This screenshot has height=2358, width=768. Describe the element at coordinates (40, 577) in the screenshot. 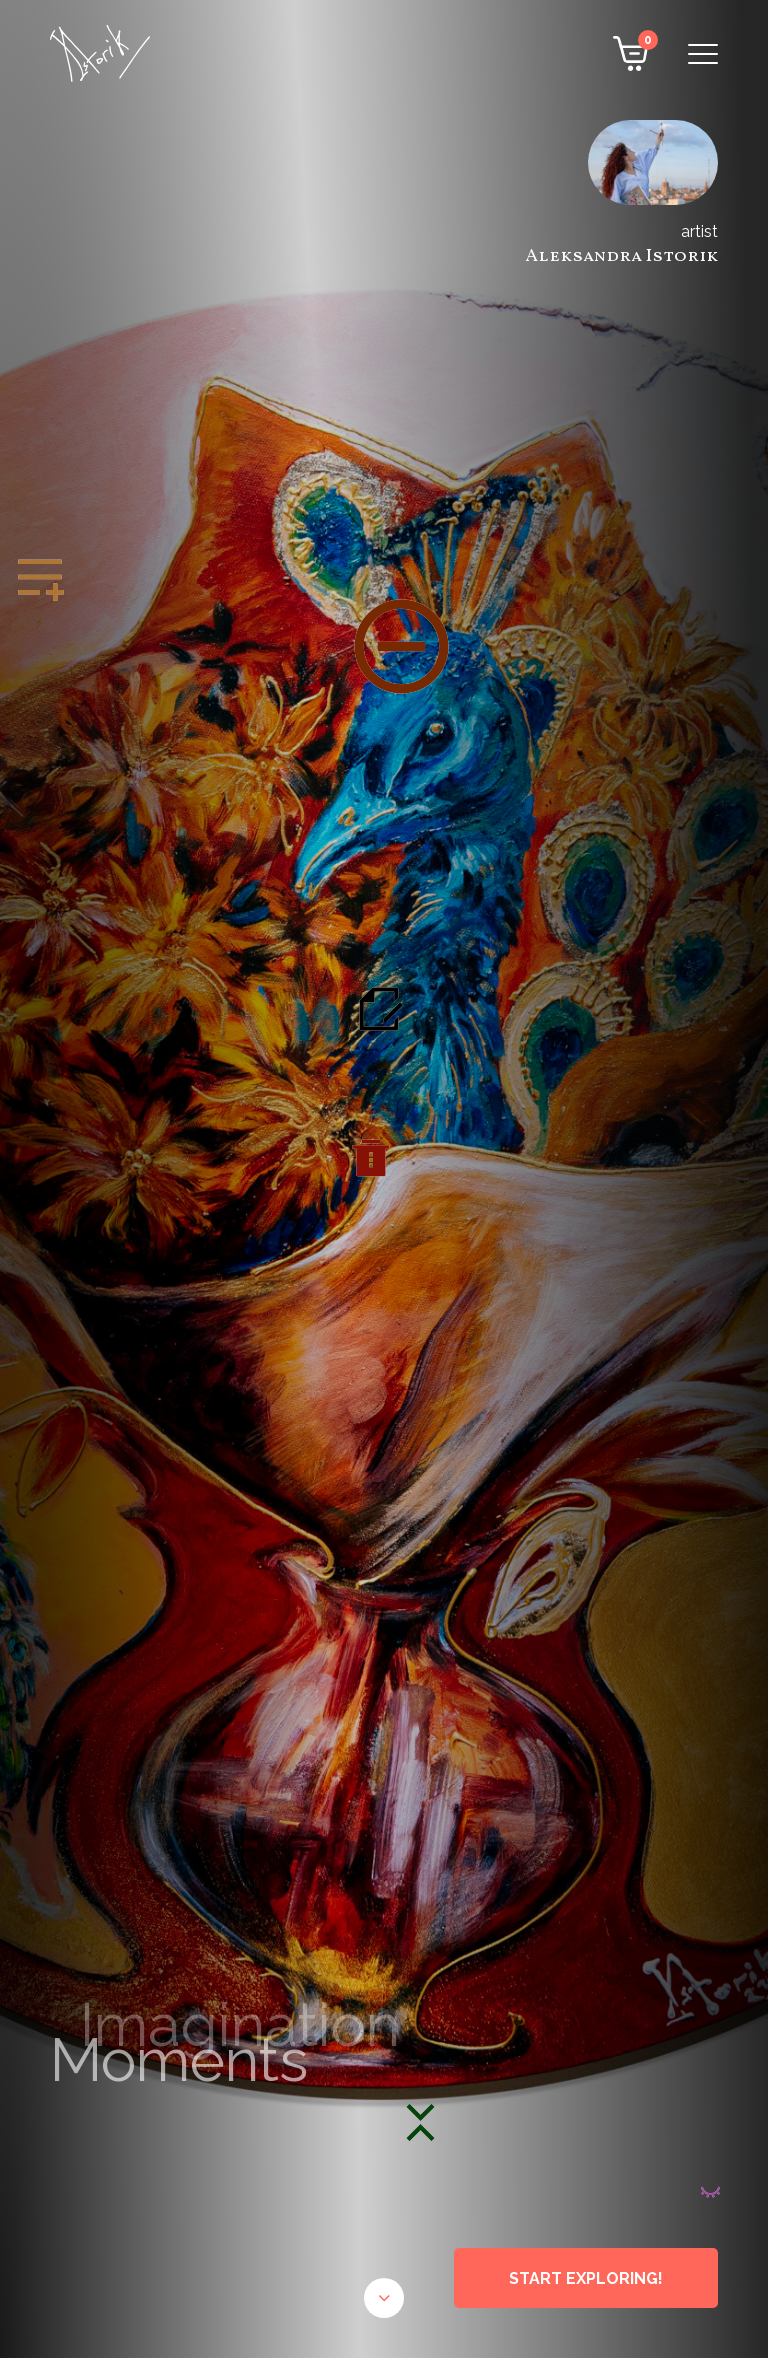

I see `add to playlist` at that location.